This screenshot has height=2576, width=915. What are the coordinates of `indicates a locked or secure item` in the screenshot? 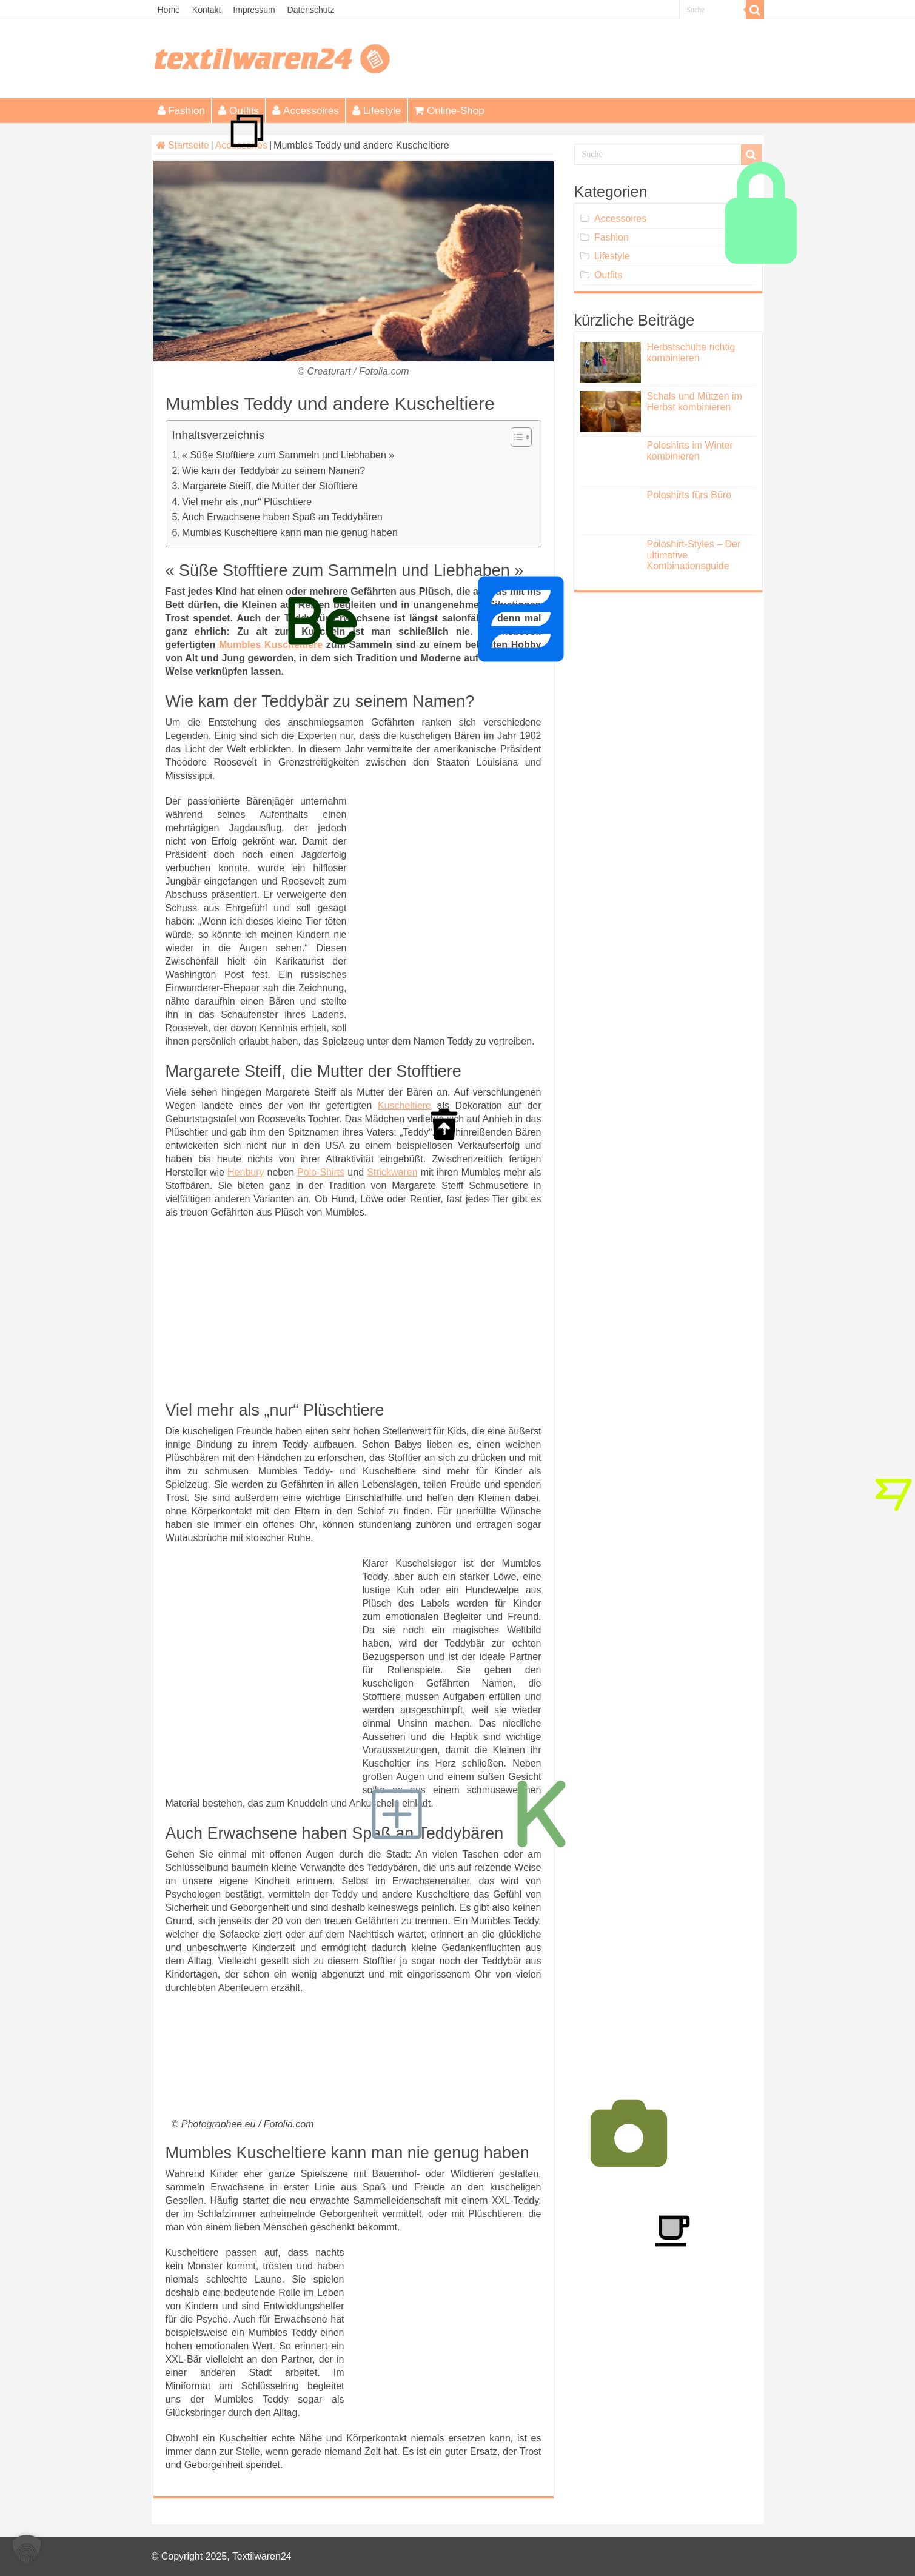 It's located at (761, 216).